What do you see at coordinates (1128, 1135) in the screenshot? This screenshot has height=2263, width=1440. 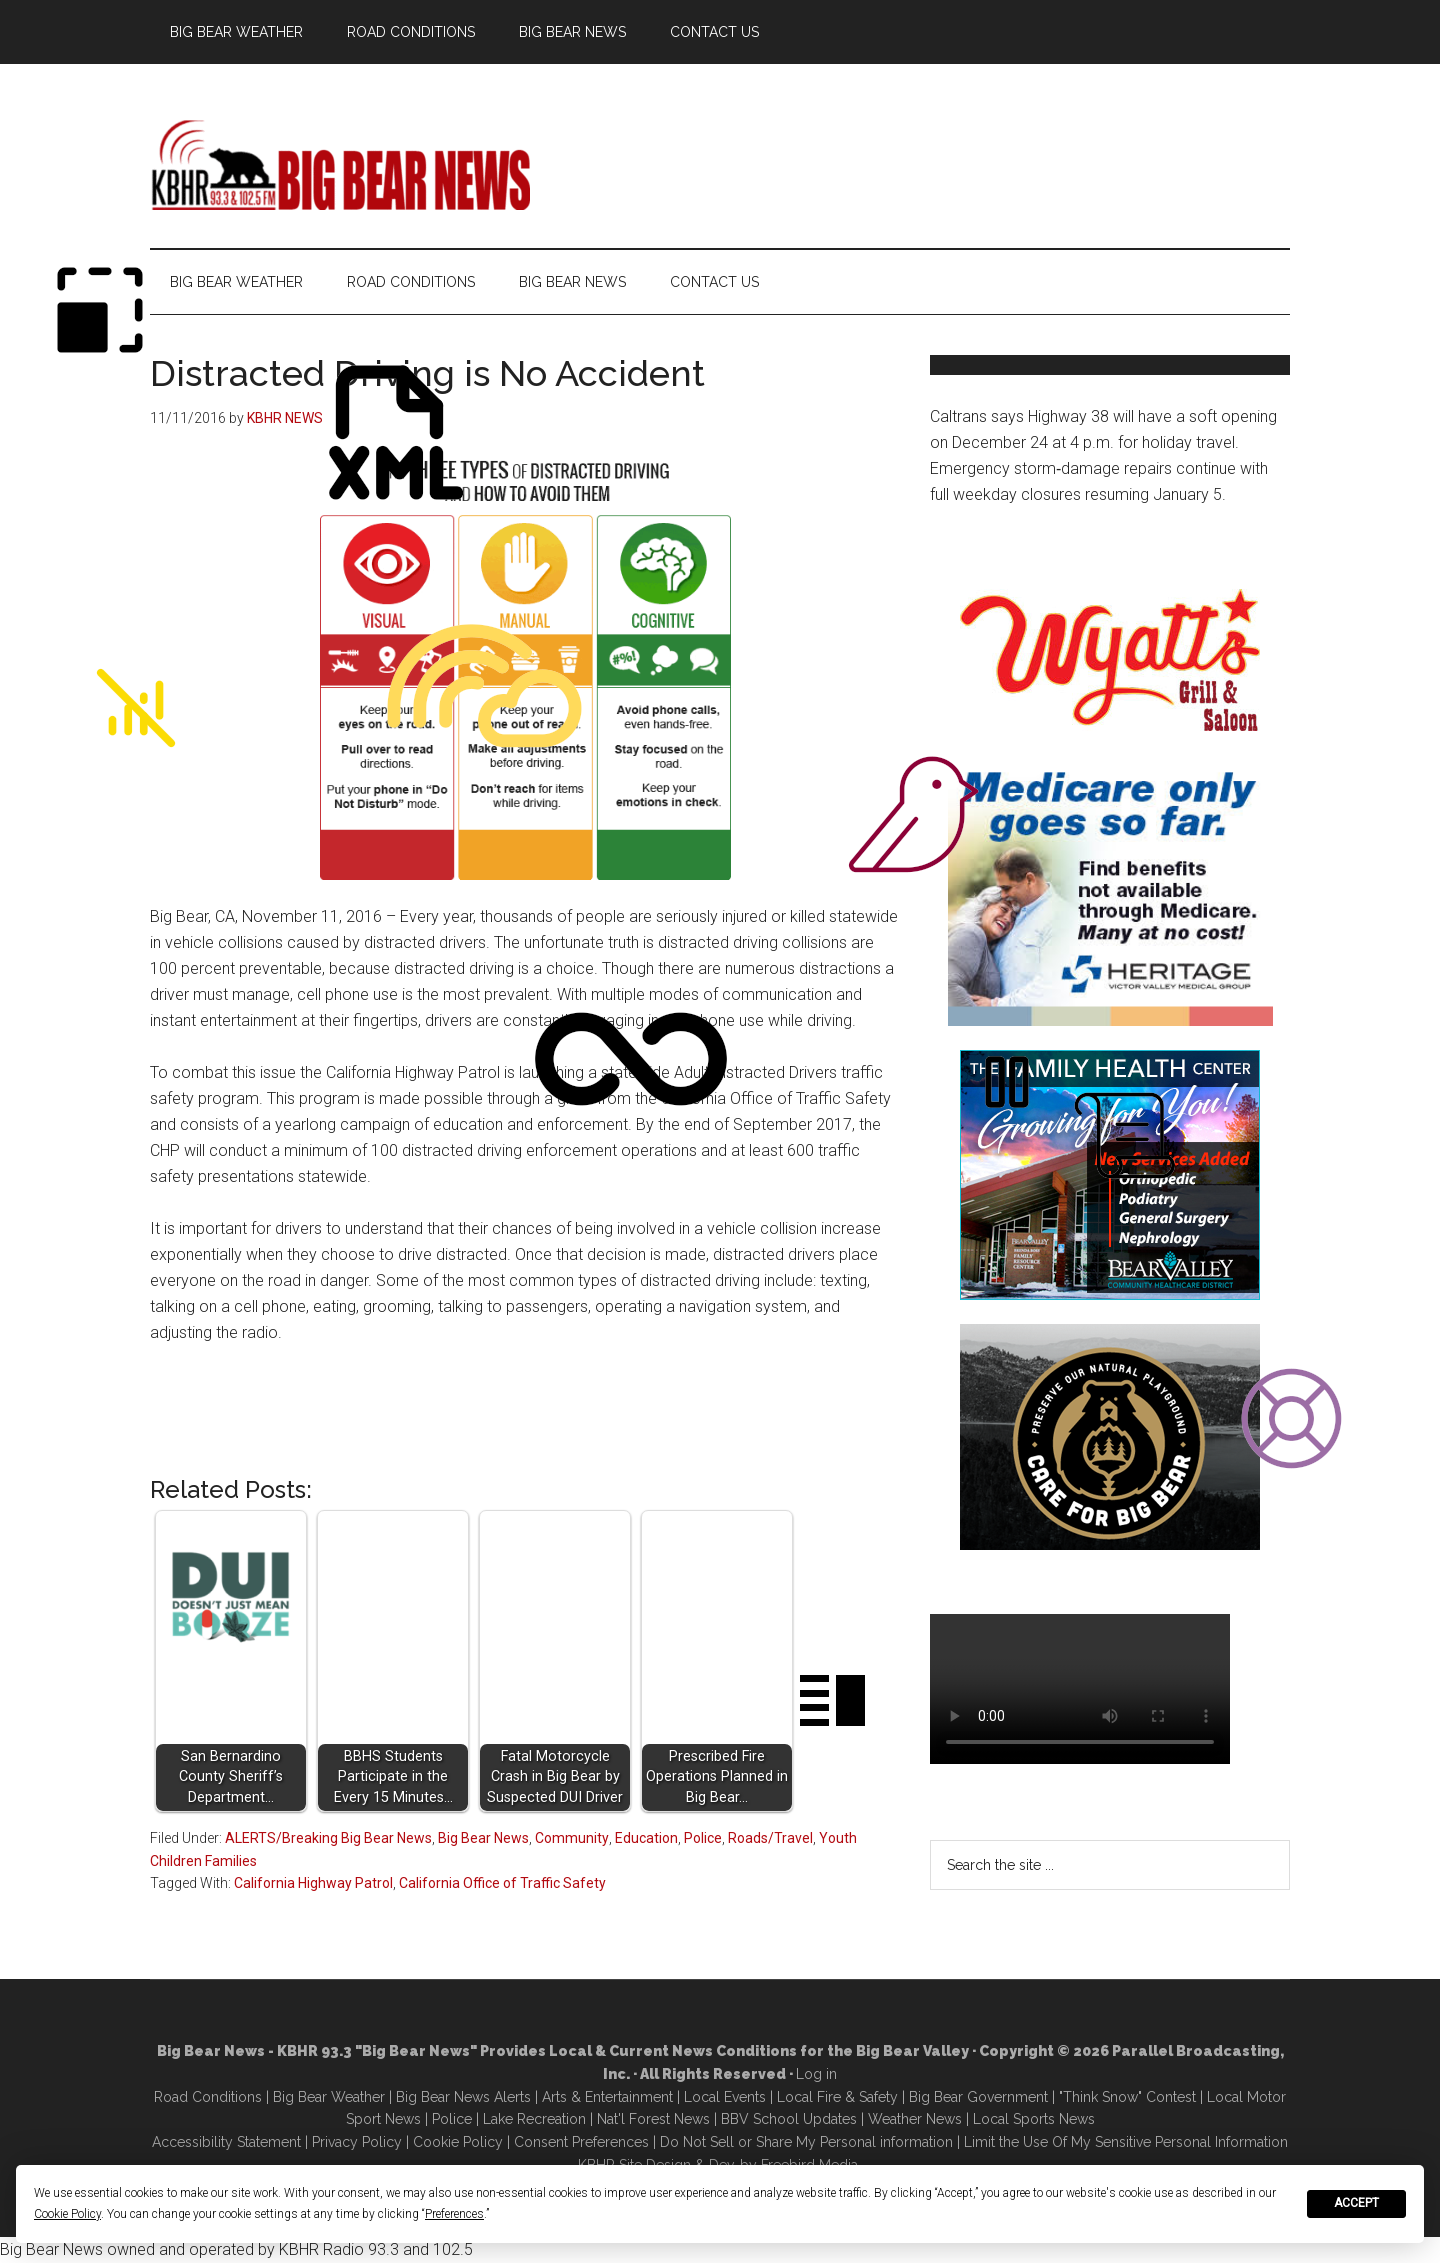 I see `view document or manuscript` at bounding box center [1128, 1135].